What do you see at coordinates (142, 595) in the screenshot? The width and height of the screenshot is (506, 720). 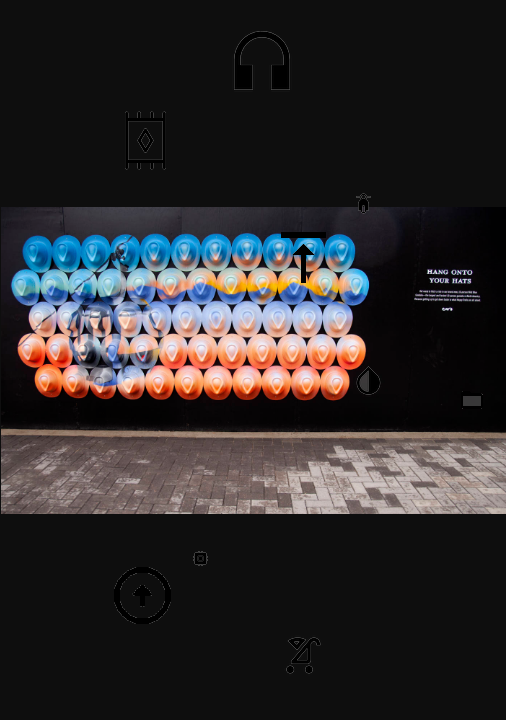 I see `upload a file or content` at bounding box center [142, 595].